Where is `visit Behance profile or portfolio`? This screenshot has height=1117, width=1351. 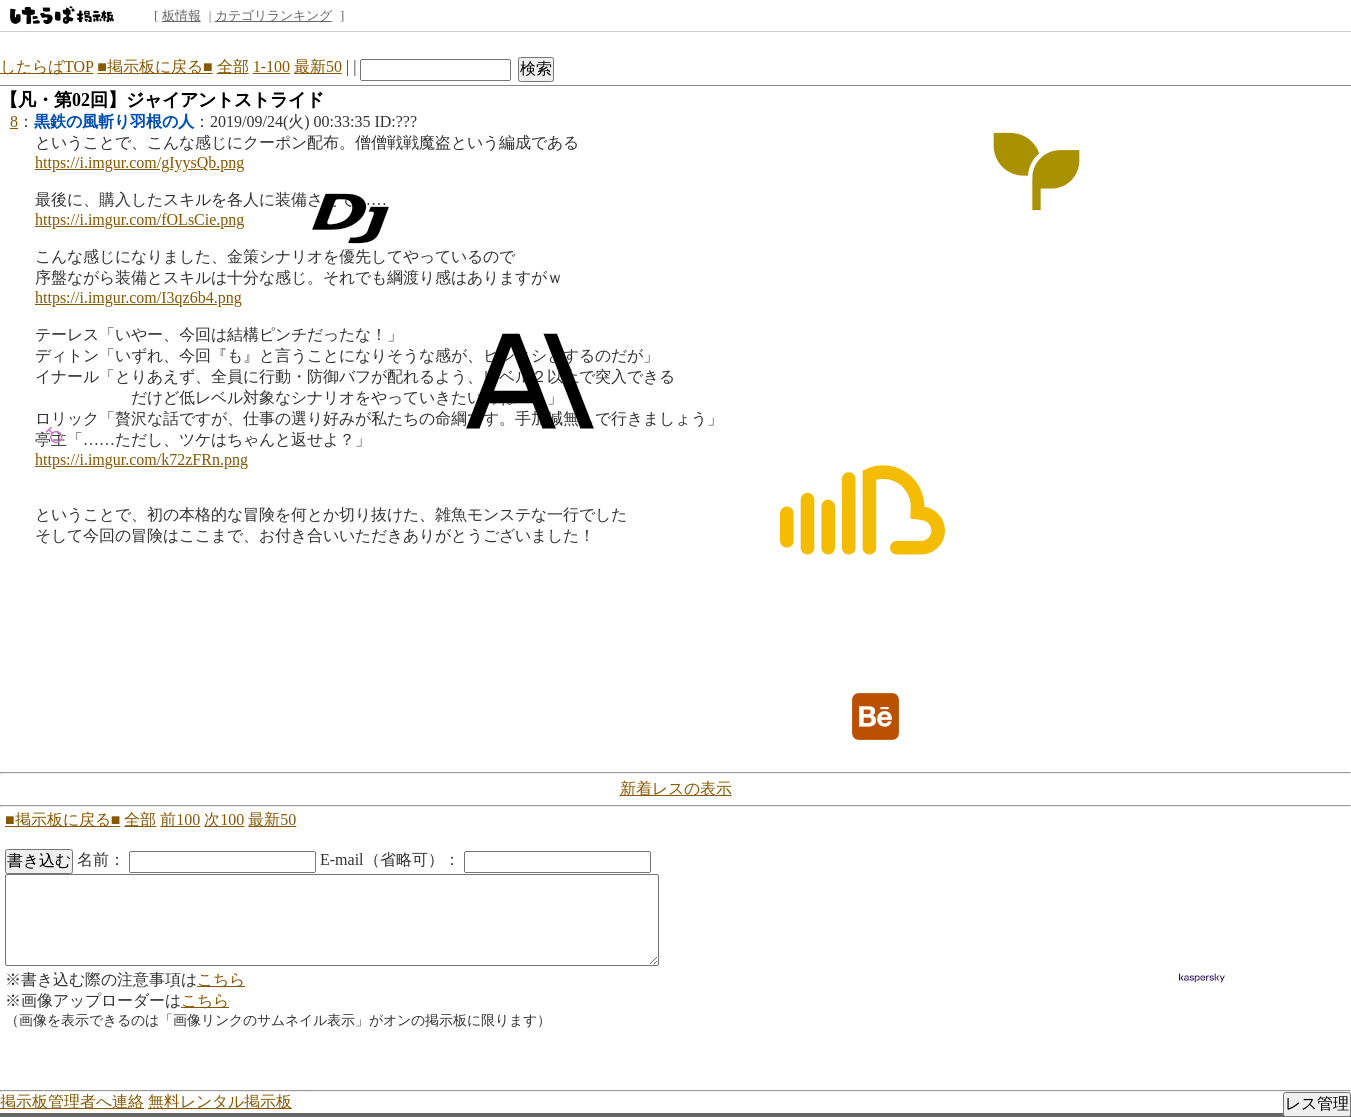 visit Behance profile or portfolio is located at coordinates (875, 716).